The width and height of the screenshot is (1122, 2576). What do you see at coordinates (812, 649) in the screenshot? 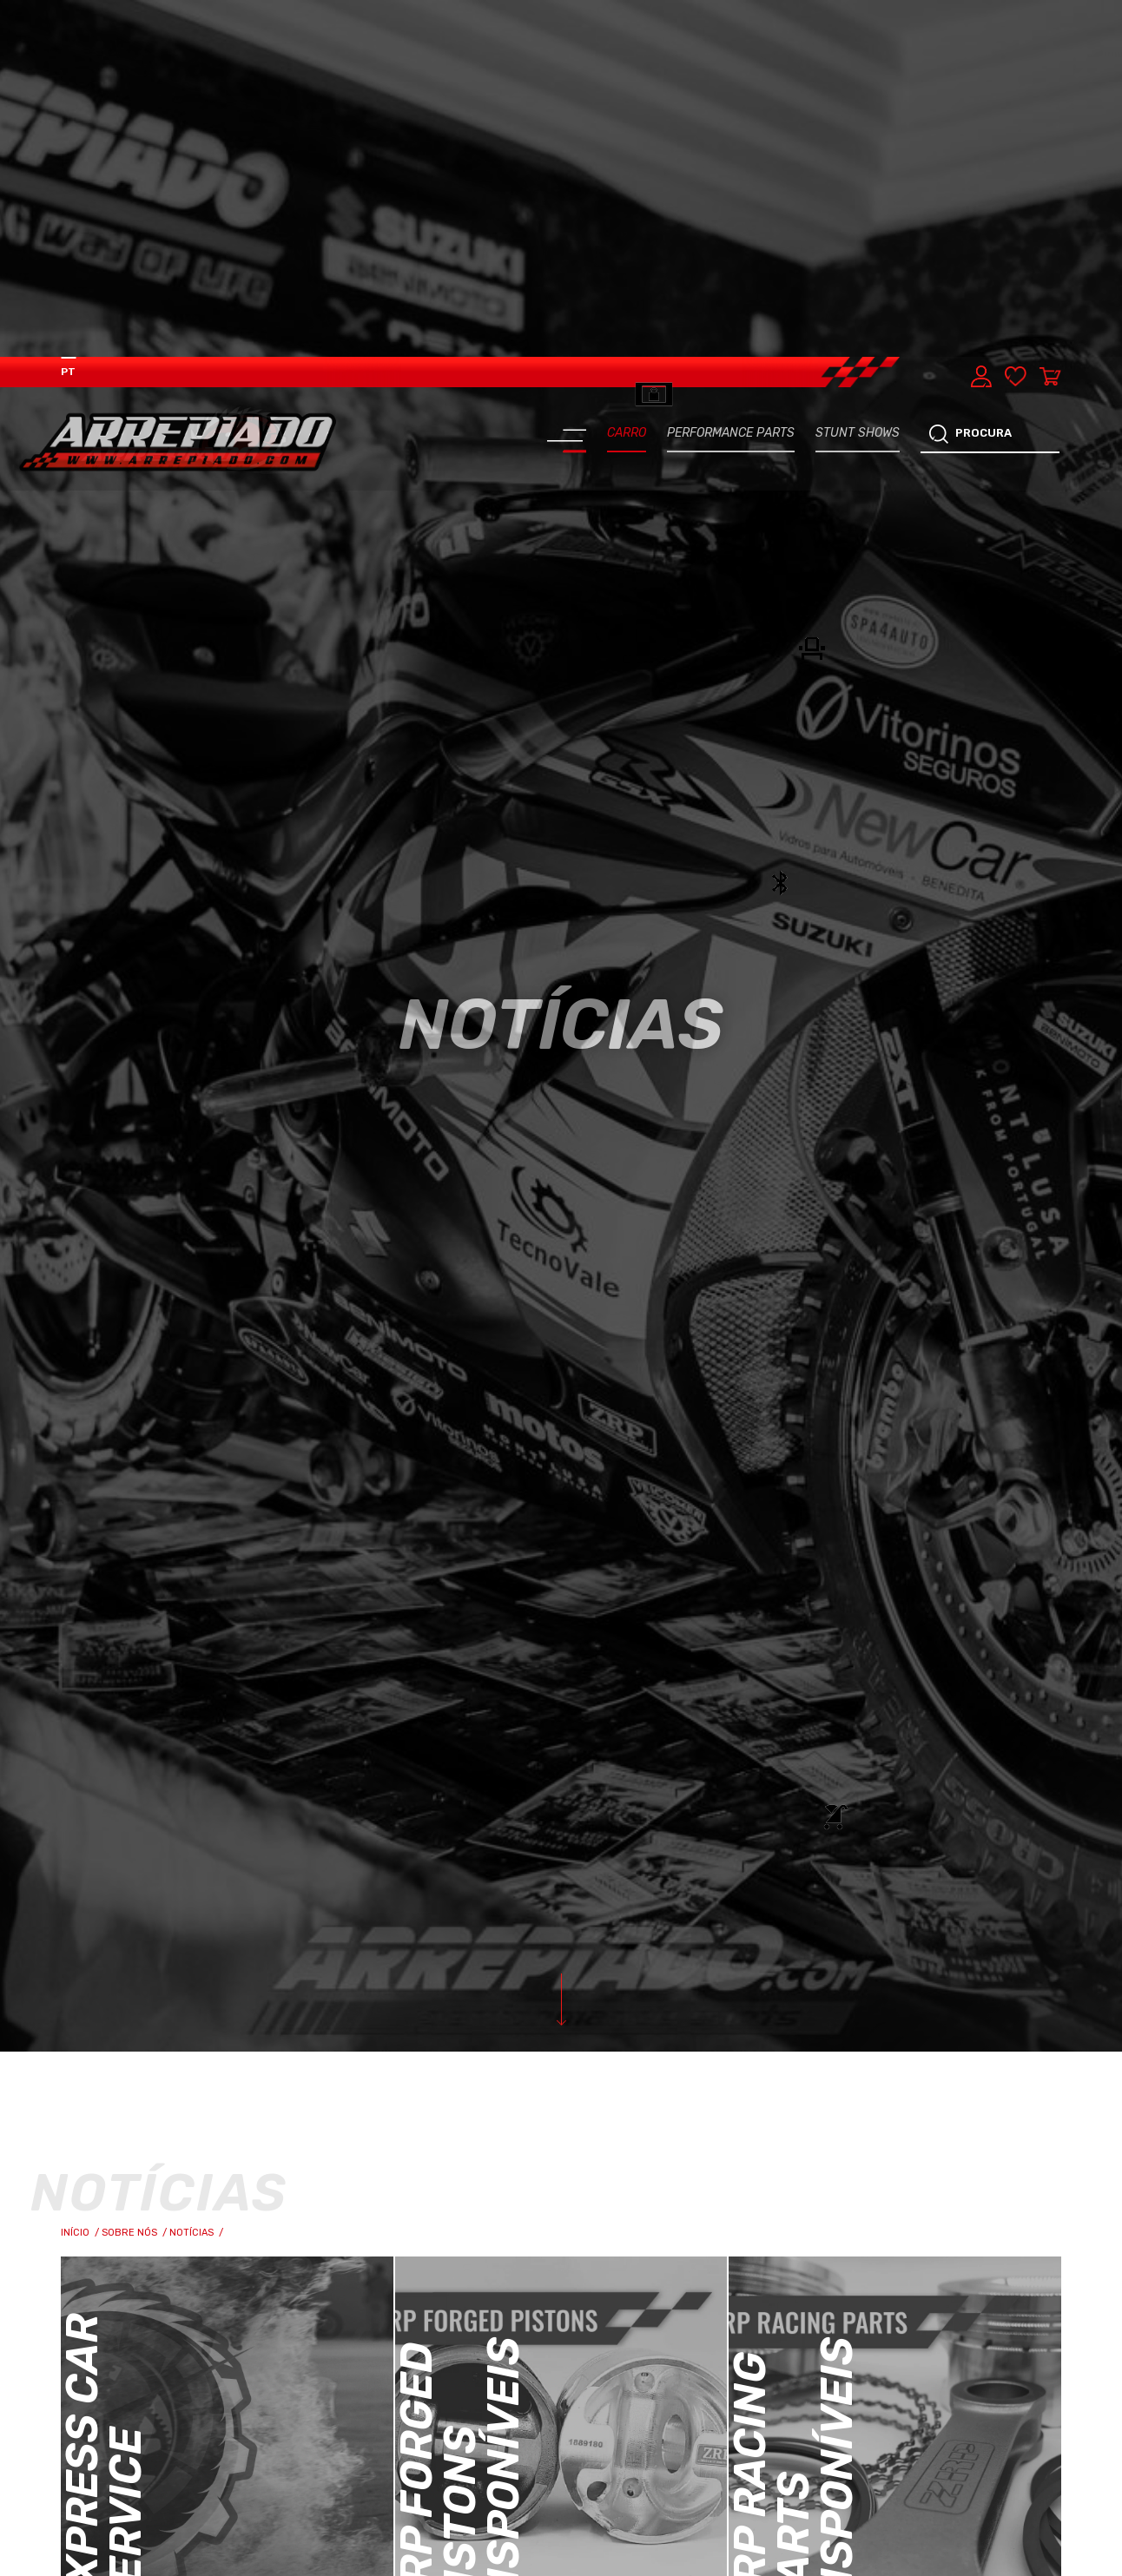
I see `select or reserve a seat` at bounding box center [812, 649].